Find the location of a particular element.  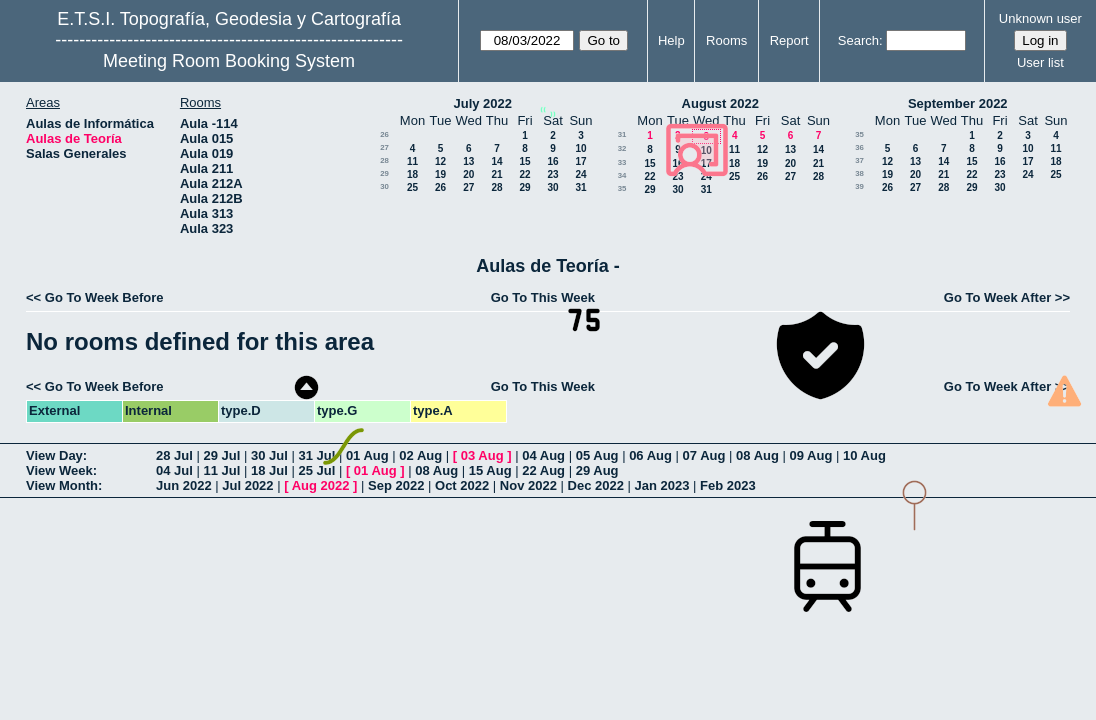

displays the number 75 as a badge or counter is located at coordinates (584, 320).